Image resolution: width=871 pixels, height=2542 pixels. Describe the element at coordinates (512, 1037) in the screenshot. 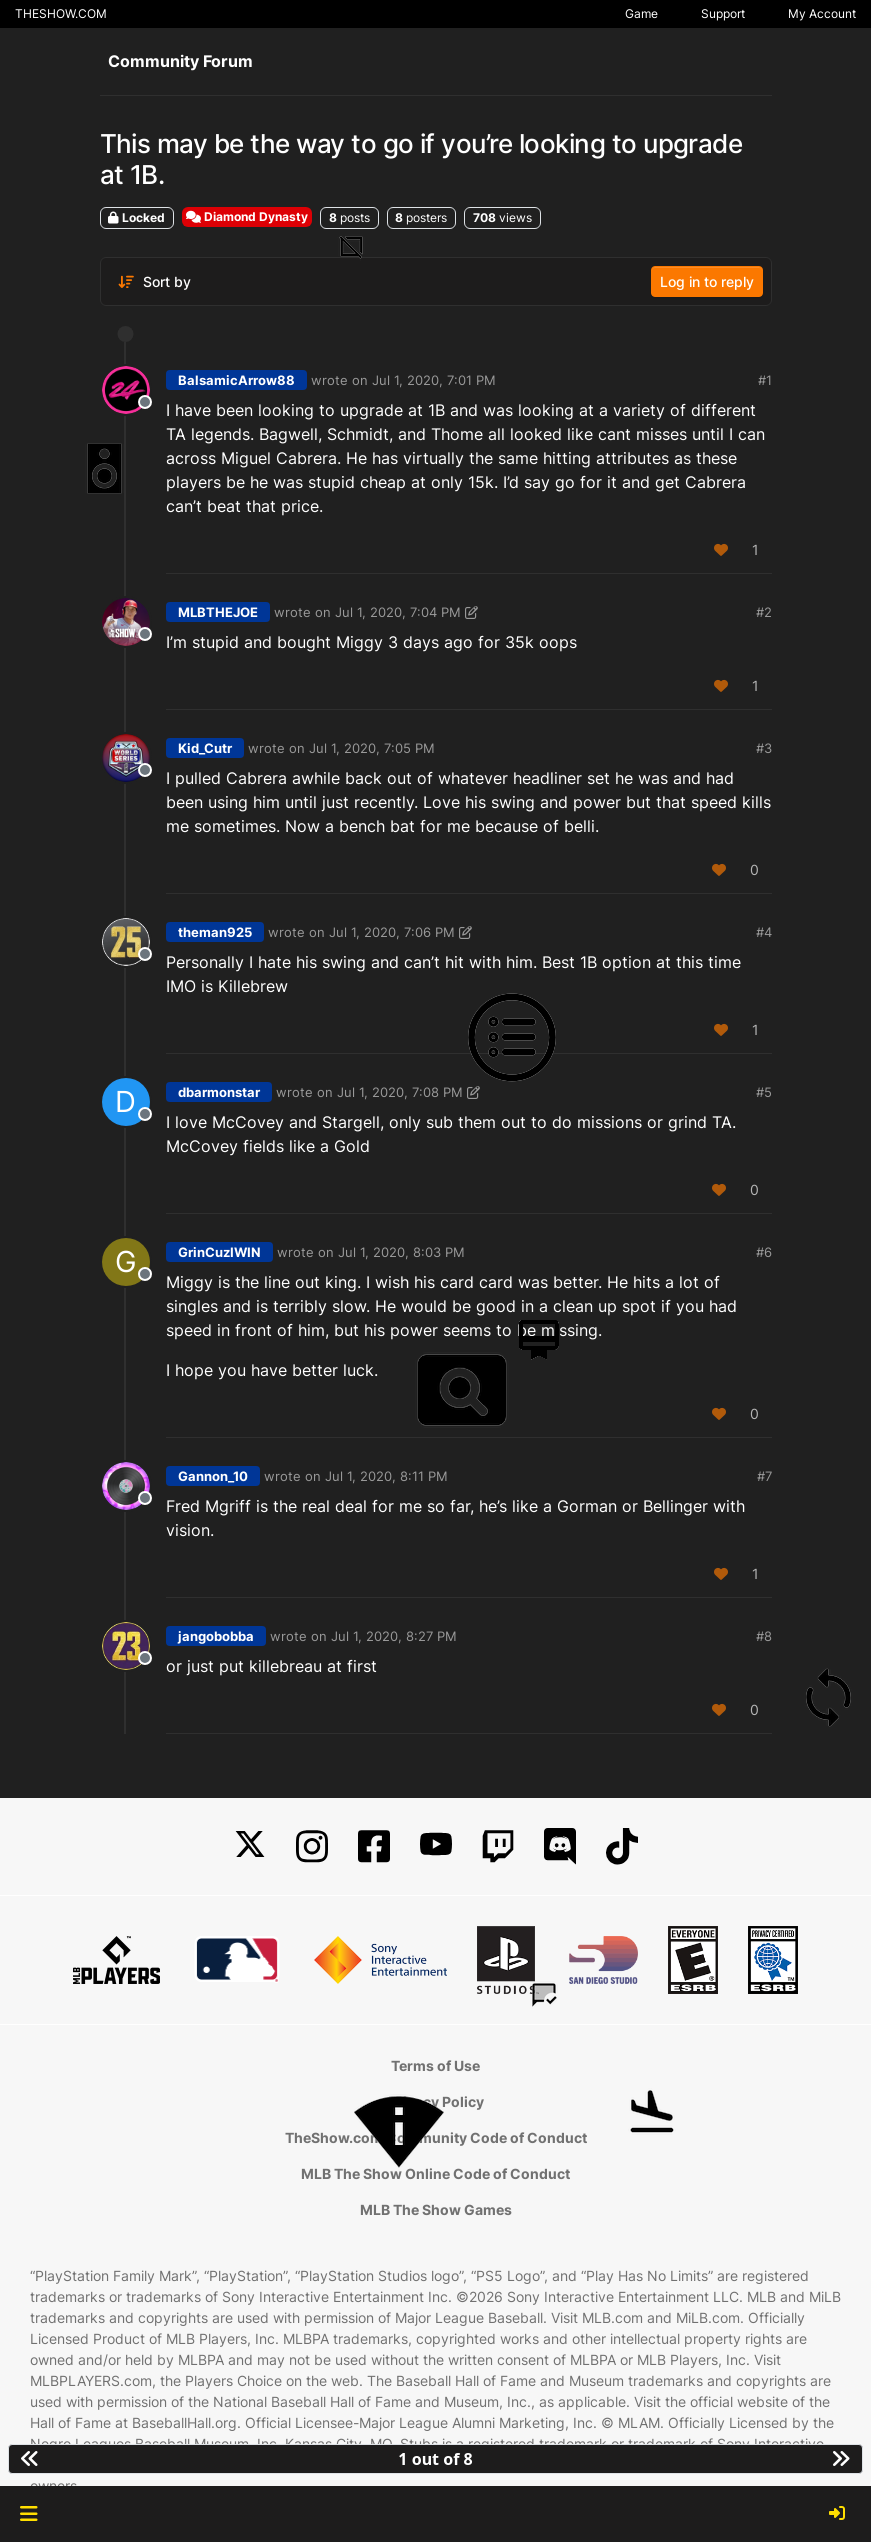

I see `view list or menu options` at that location.